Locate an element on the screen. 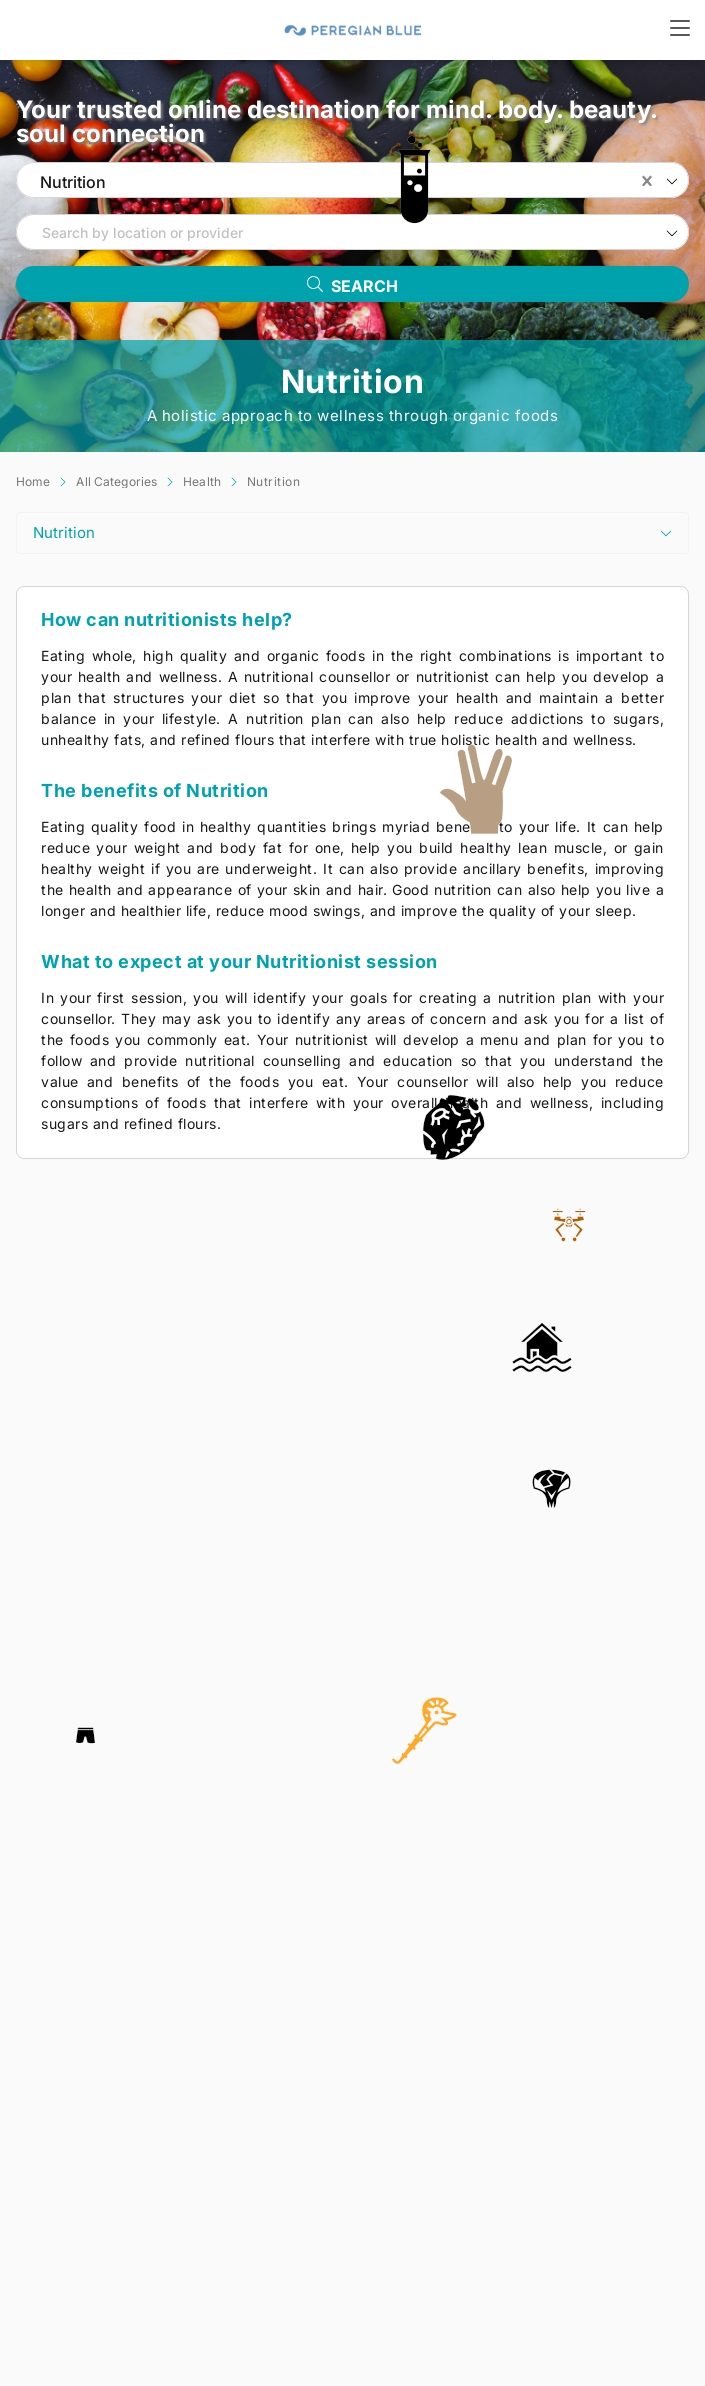  view potion or chemical inventory is located at coordinates (414, 179).